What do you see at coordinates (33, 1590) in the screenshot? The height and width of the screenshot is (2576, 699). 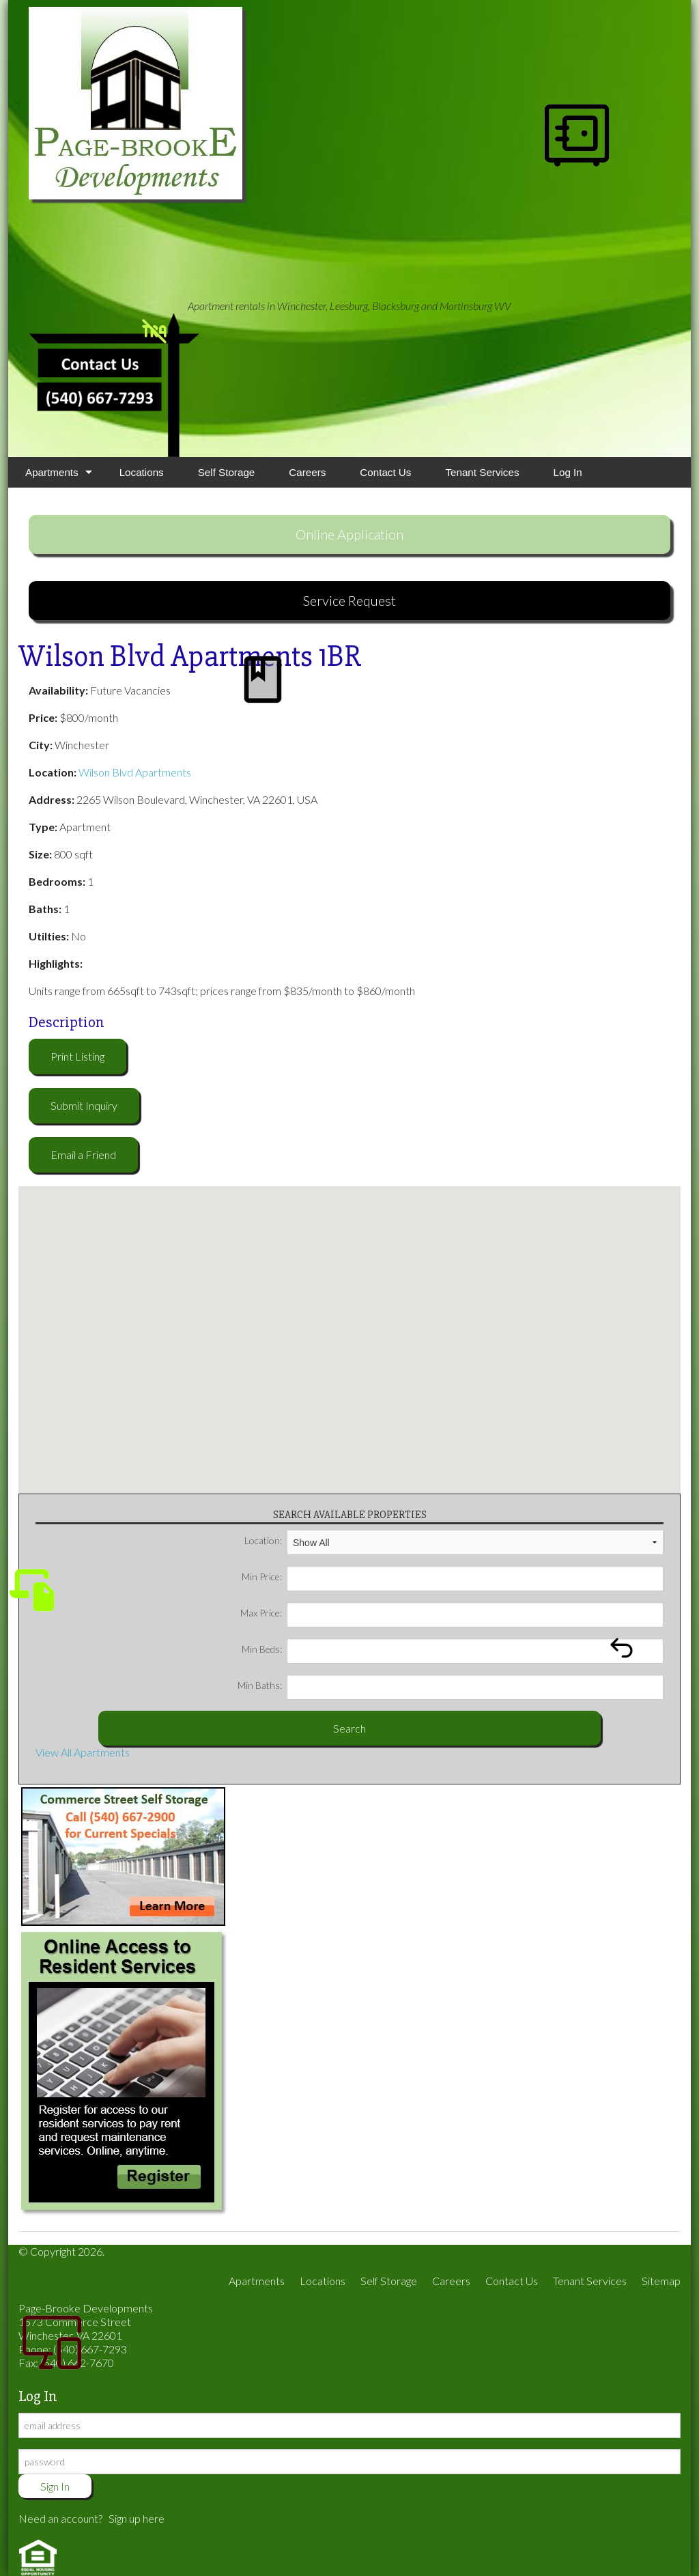 I see `access files on your computer` at bounding box center [33, 1590].